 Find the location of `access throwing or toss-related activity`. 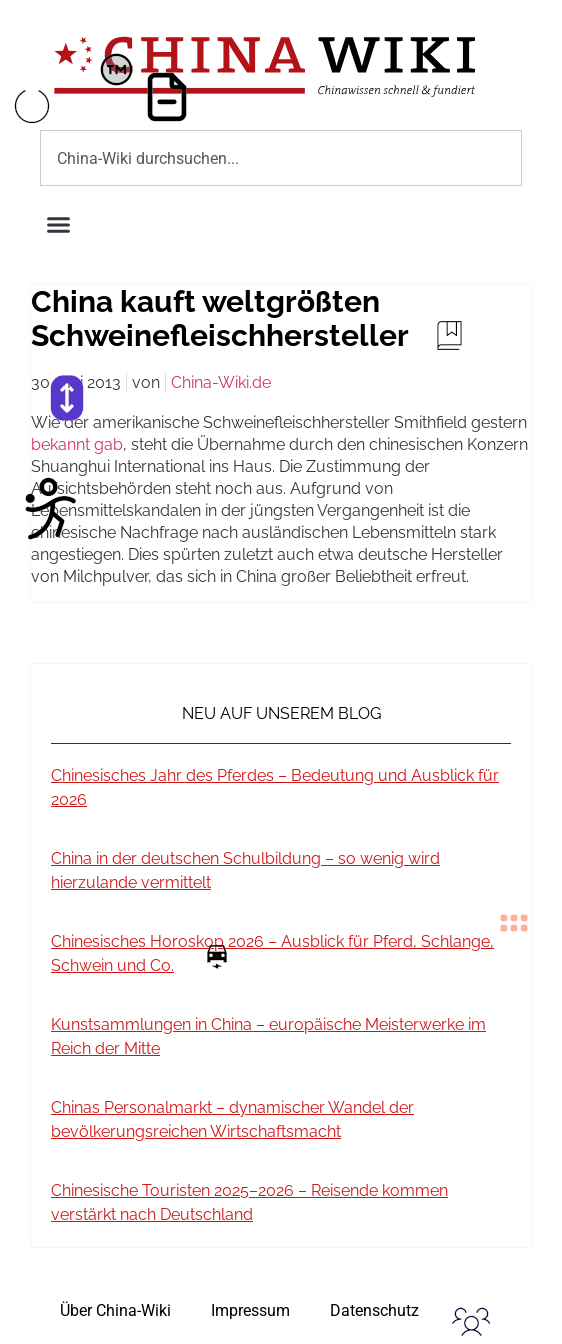

access throwing or toss-related activity is located at coordinates (48, 507).